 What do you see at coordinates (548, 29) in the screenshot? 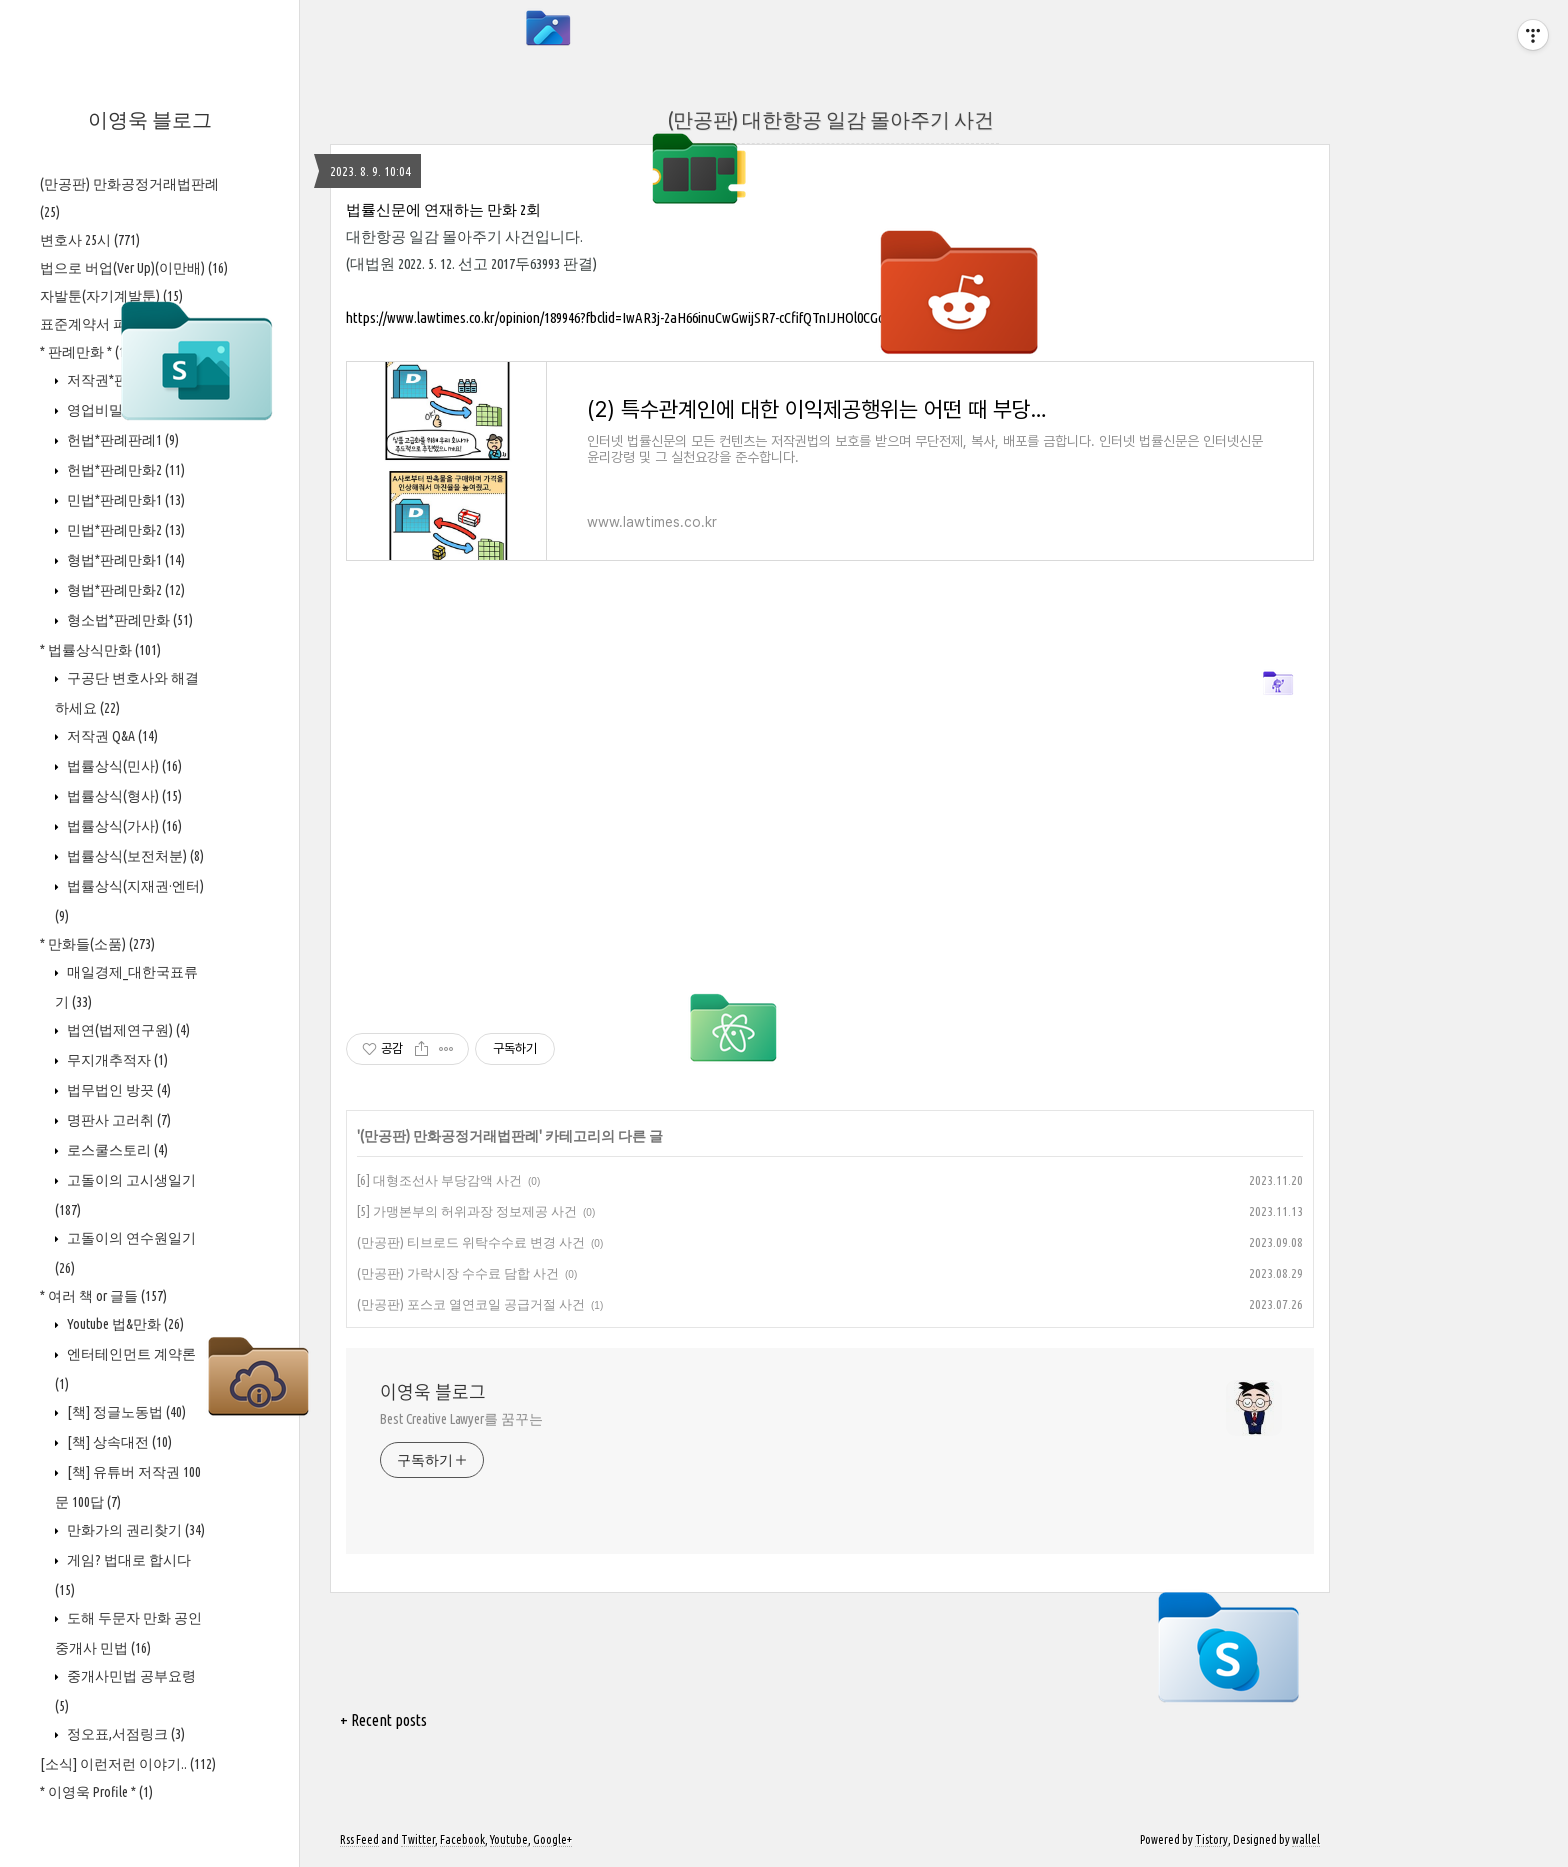
I see `open pictures folder` at bounding box center [548, 29].